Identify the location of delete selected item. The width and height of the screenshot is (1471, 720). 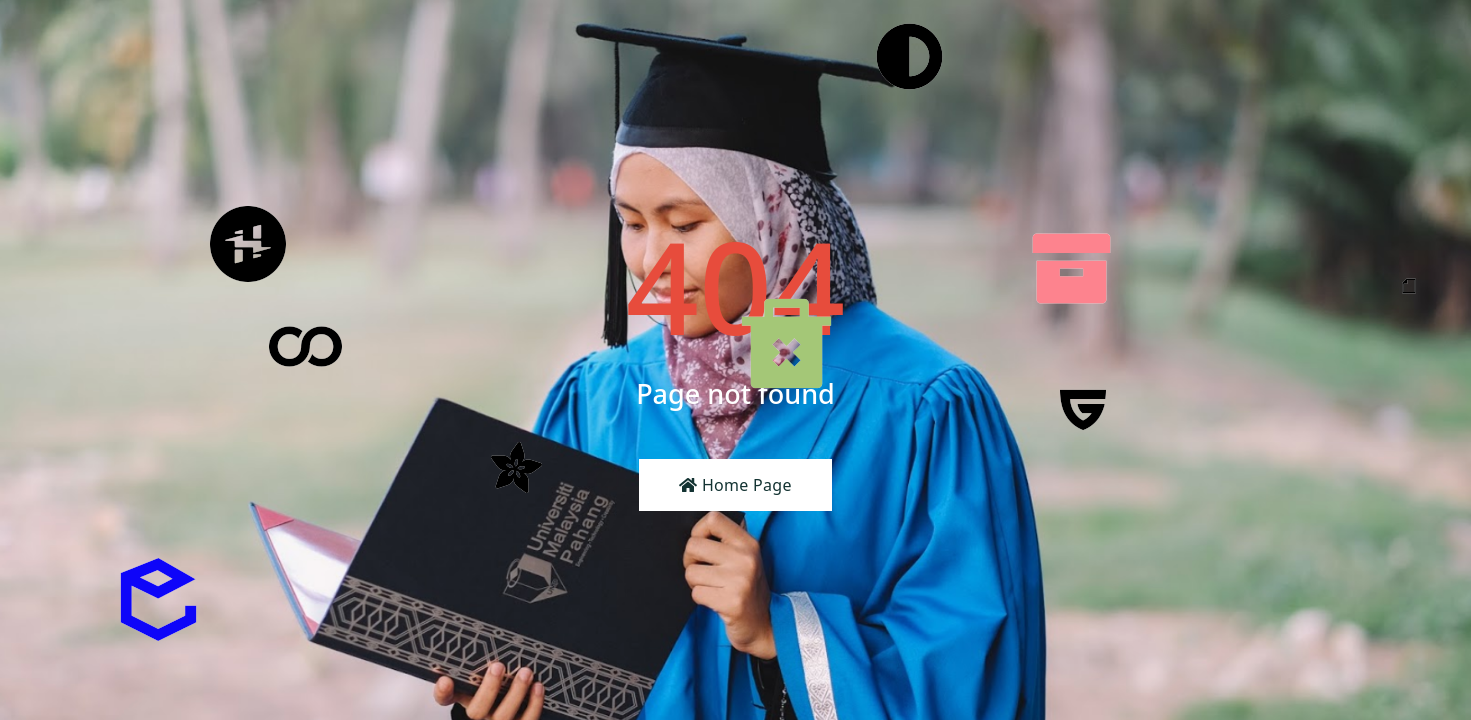
(786, 343).